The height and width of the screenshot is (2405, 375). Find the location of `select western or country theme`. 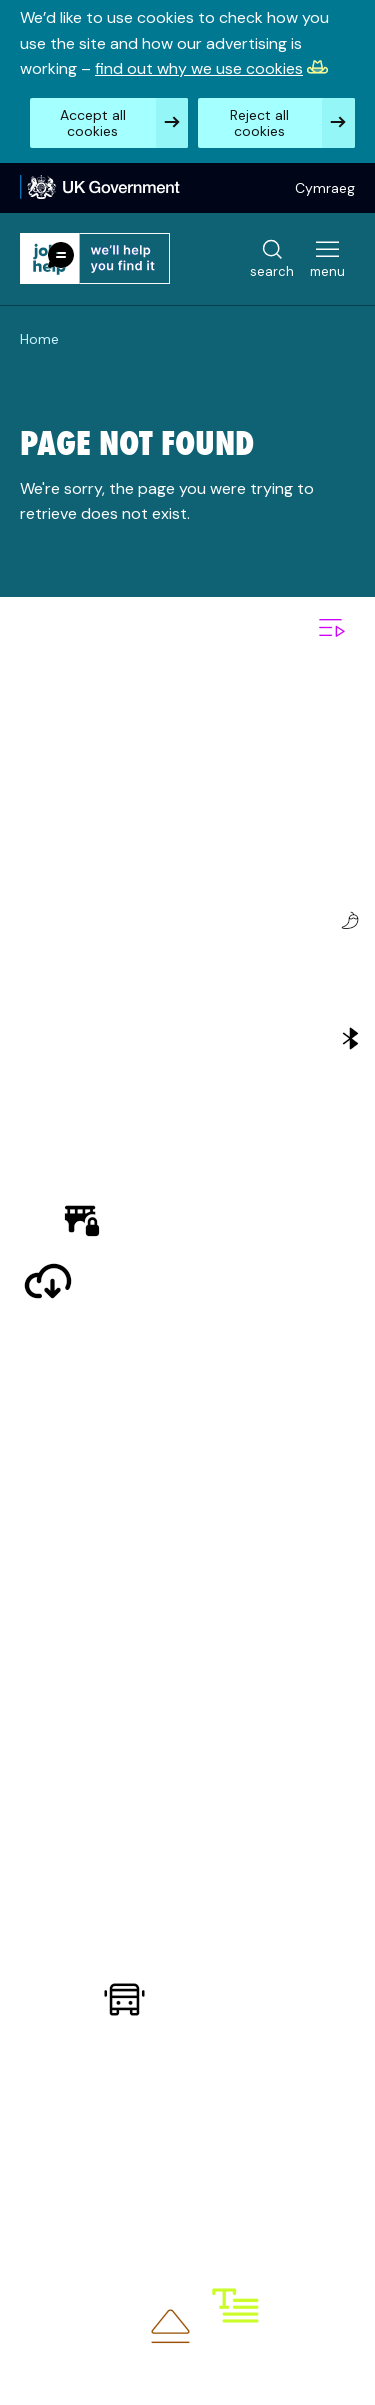

select western or country theme is located at coordinates (317, 67).